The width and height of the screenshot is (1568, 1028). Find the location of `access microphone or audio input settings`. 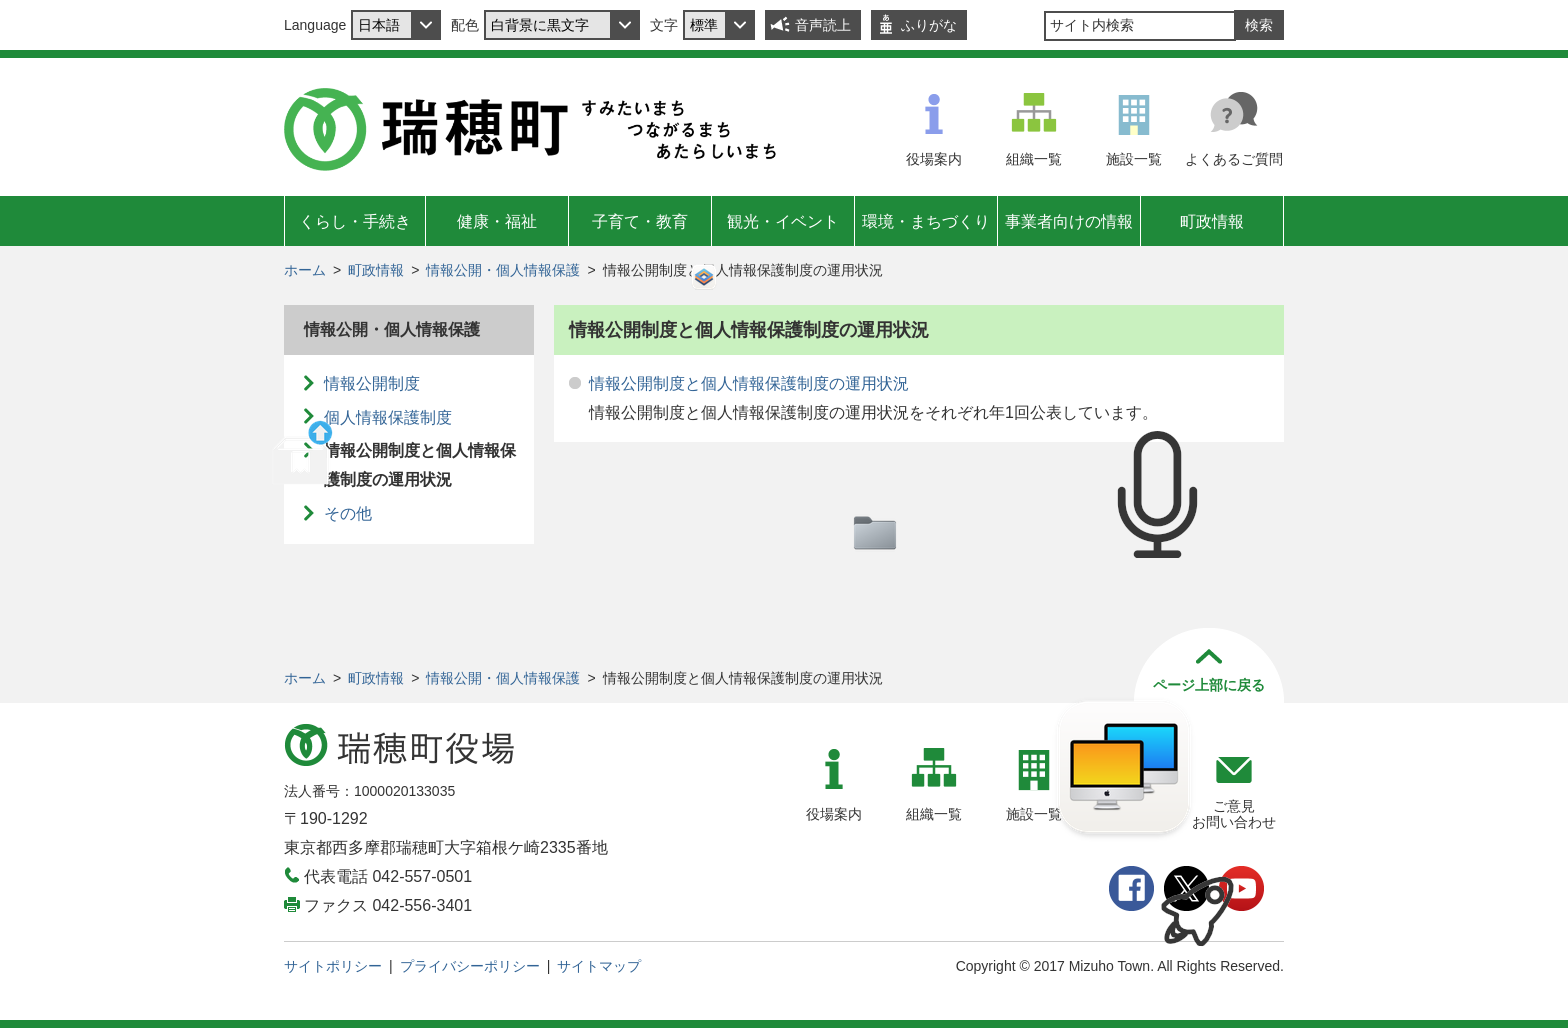

access microphone or audio input settings is located at coordinates (1157, 494).